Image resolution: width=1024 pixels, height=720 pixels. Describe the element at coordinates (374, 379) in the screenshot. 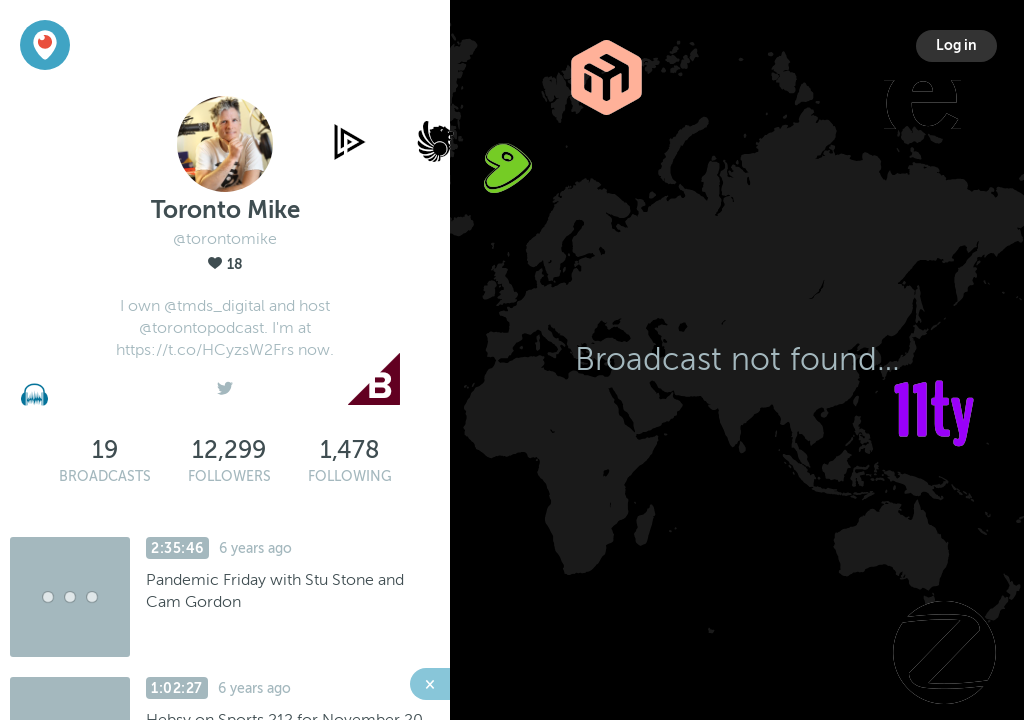

I see `bigcommerce platform logo` at that location.